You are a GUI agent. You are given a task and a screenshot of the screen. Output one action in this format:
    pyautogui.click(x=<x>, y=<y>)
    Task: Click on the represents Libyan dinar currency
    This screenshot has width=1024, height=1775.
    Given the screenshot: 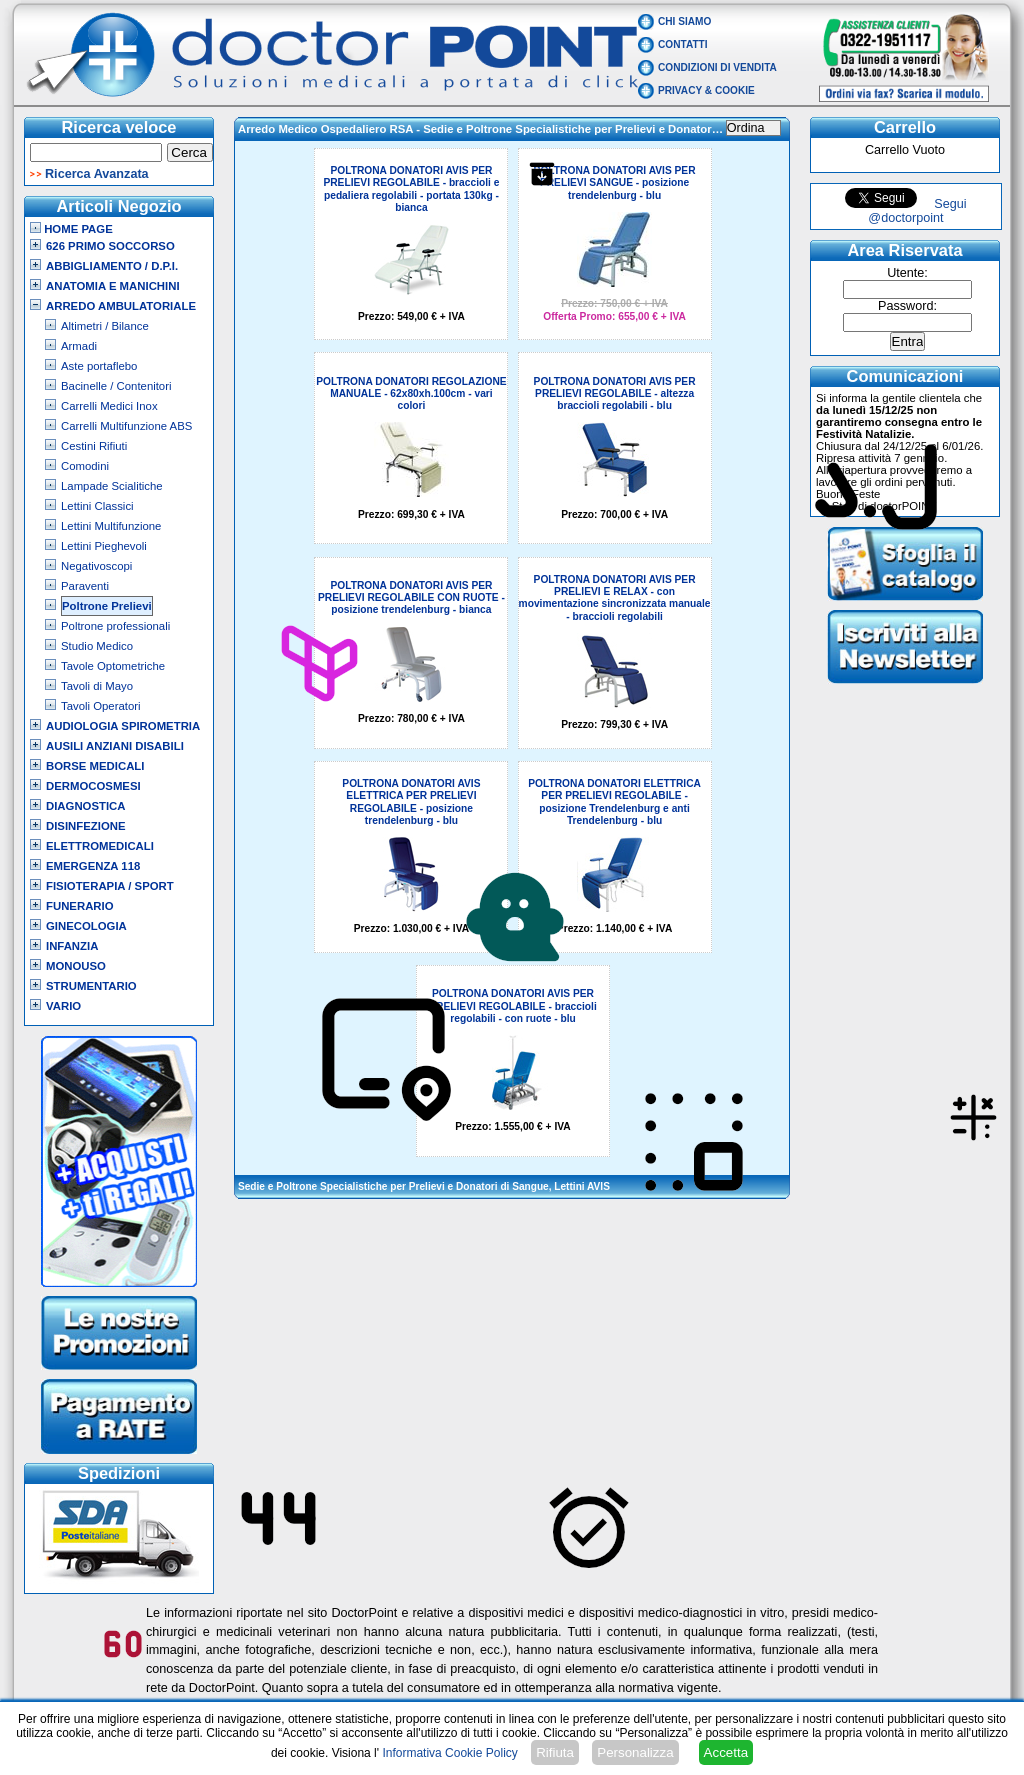 What is the action you would take?
    pyautogui.click(x=876, y=493)
    